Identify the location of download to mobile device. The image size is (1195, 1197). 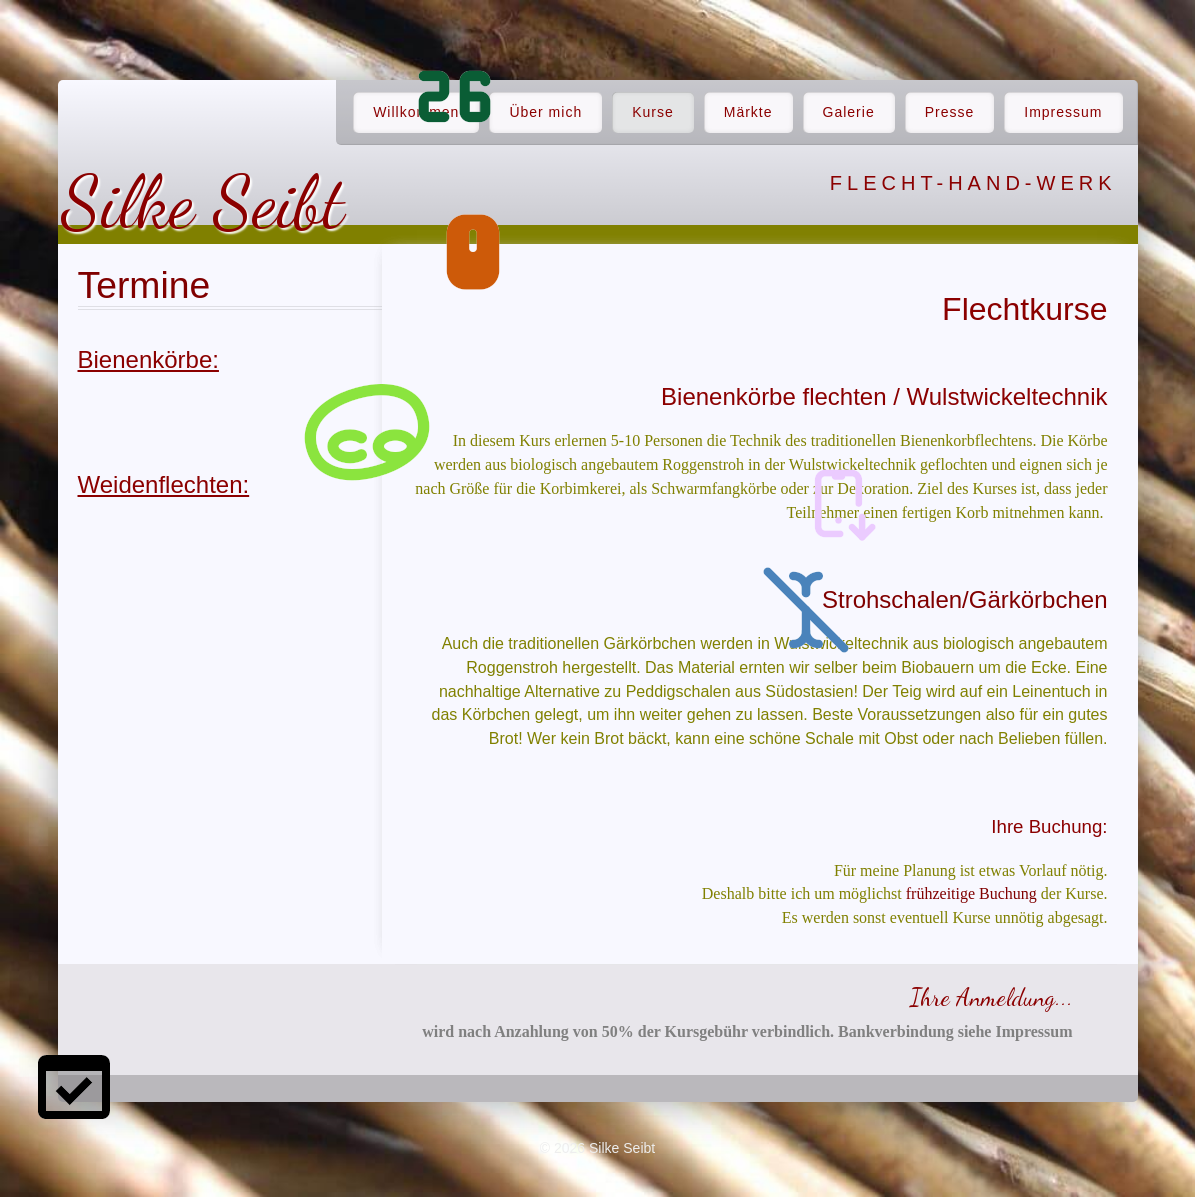
(838, 503).